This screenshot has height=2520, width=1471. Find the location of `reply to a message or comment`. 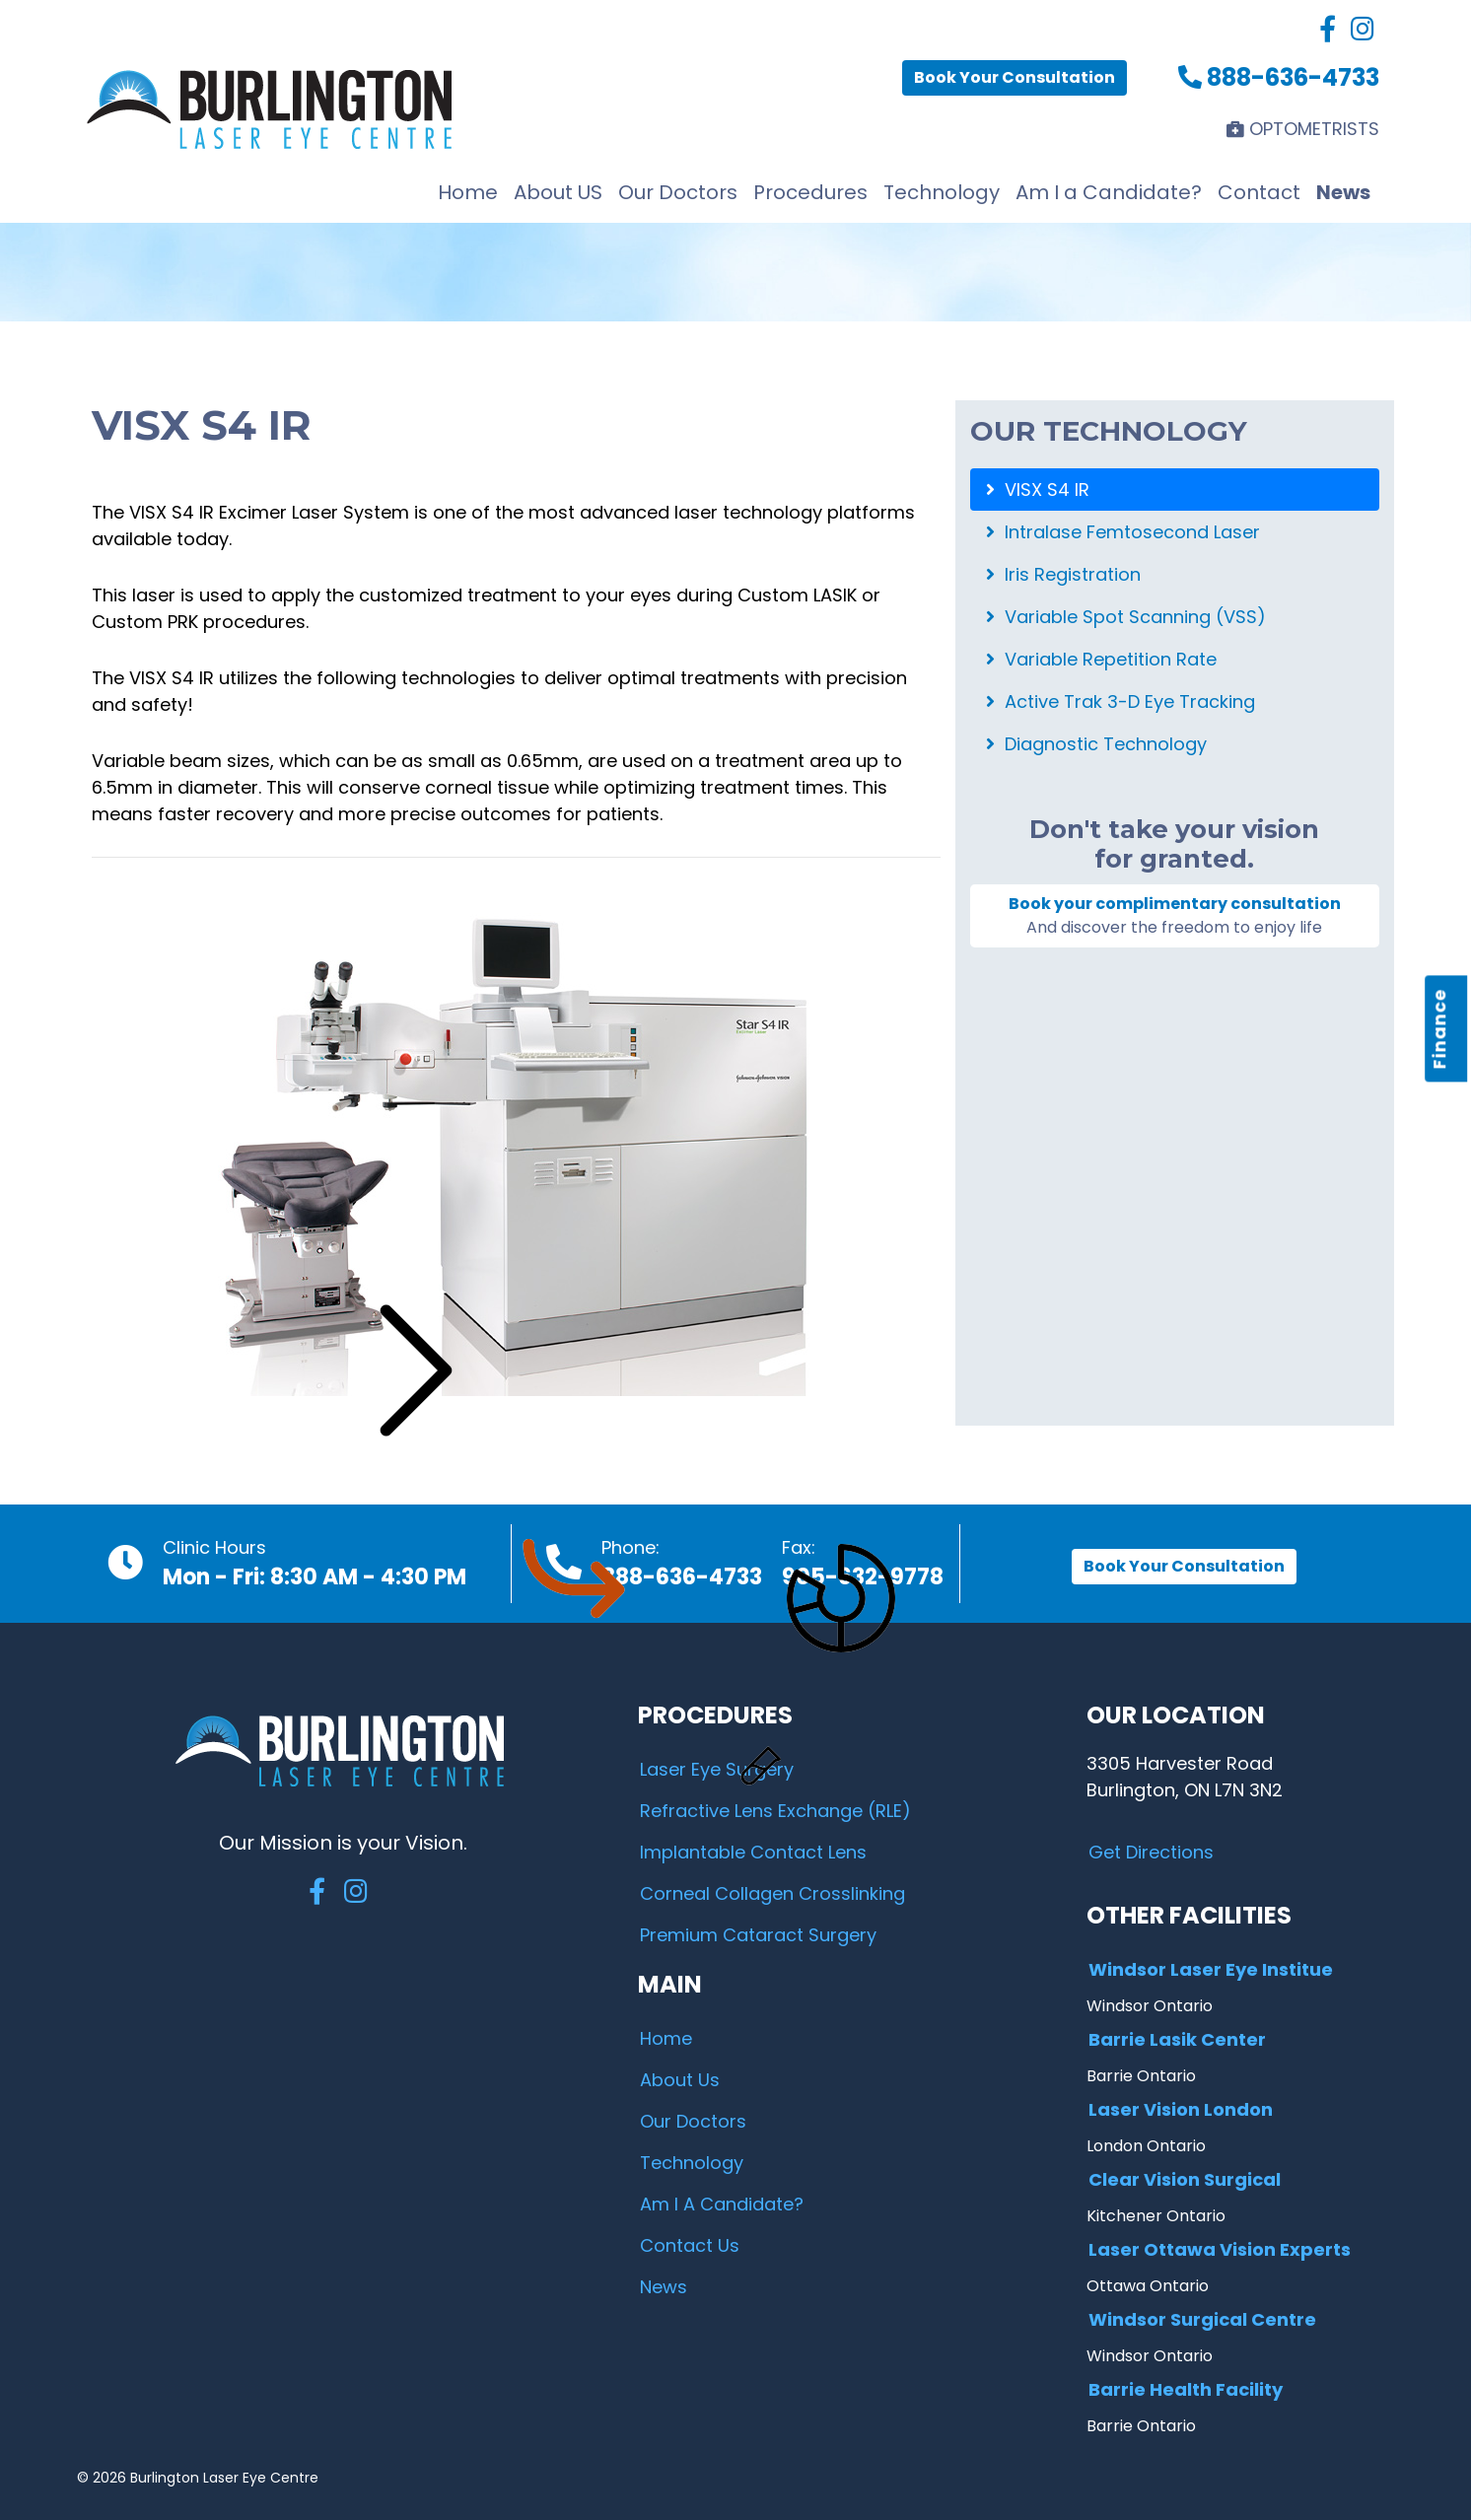

reply to a message or comment is located at coordinates (574, 1578).